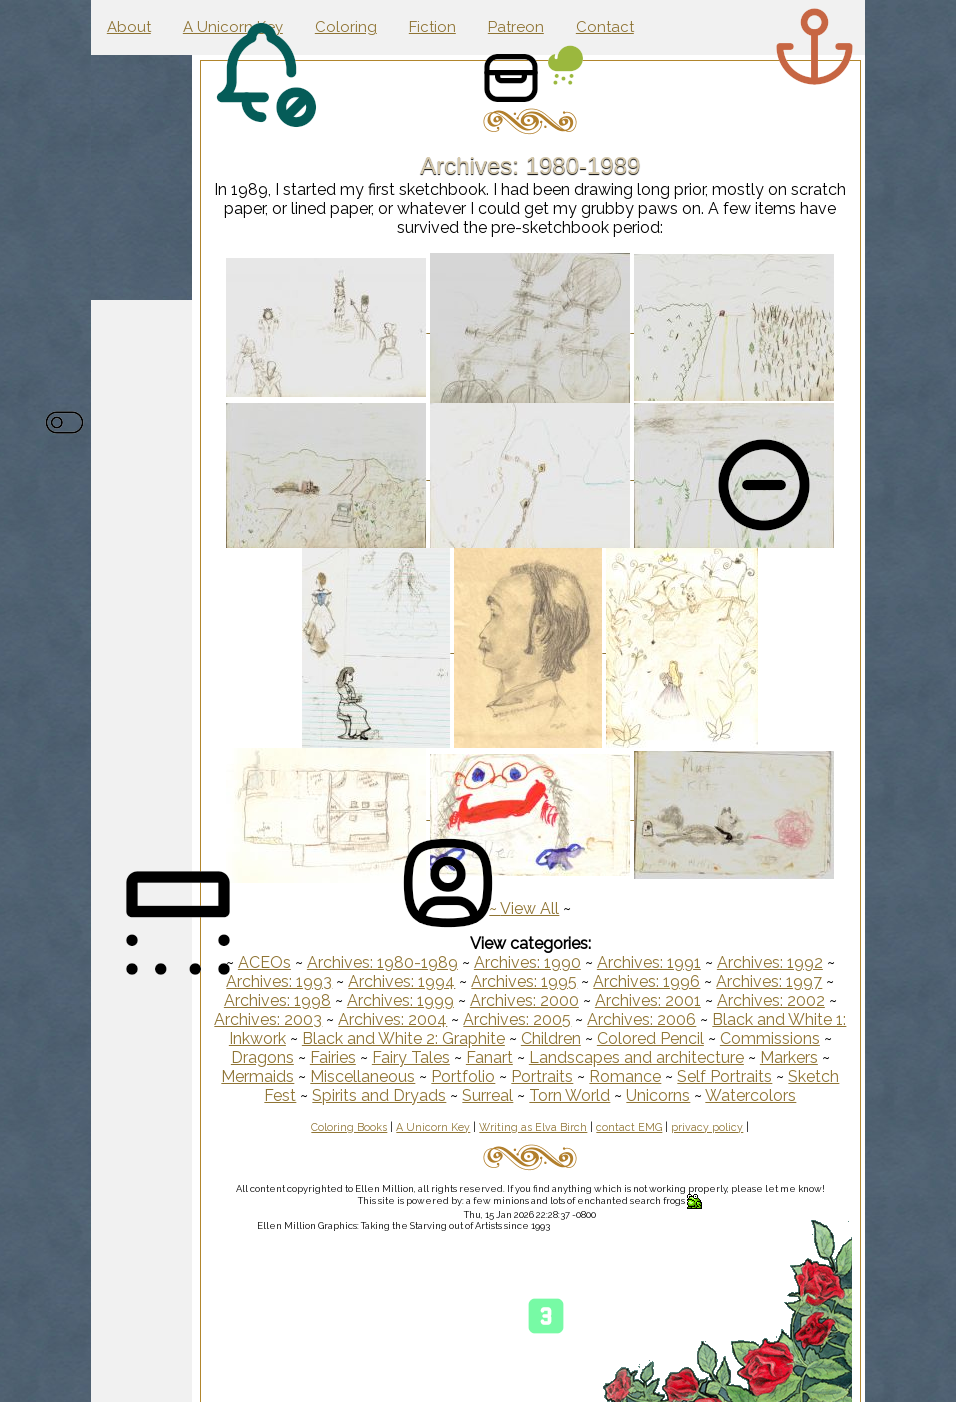 Image resolution: width=956 pixels, height=1402 pixels. I want to click on indicates snowy weather conditions, so click(565, 64).